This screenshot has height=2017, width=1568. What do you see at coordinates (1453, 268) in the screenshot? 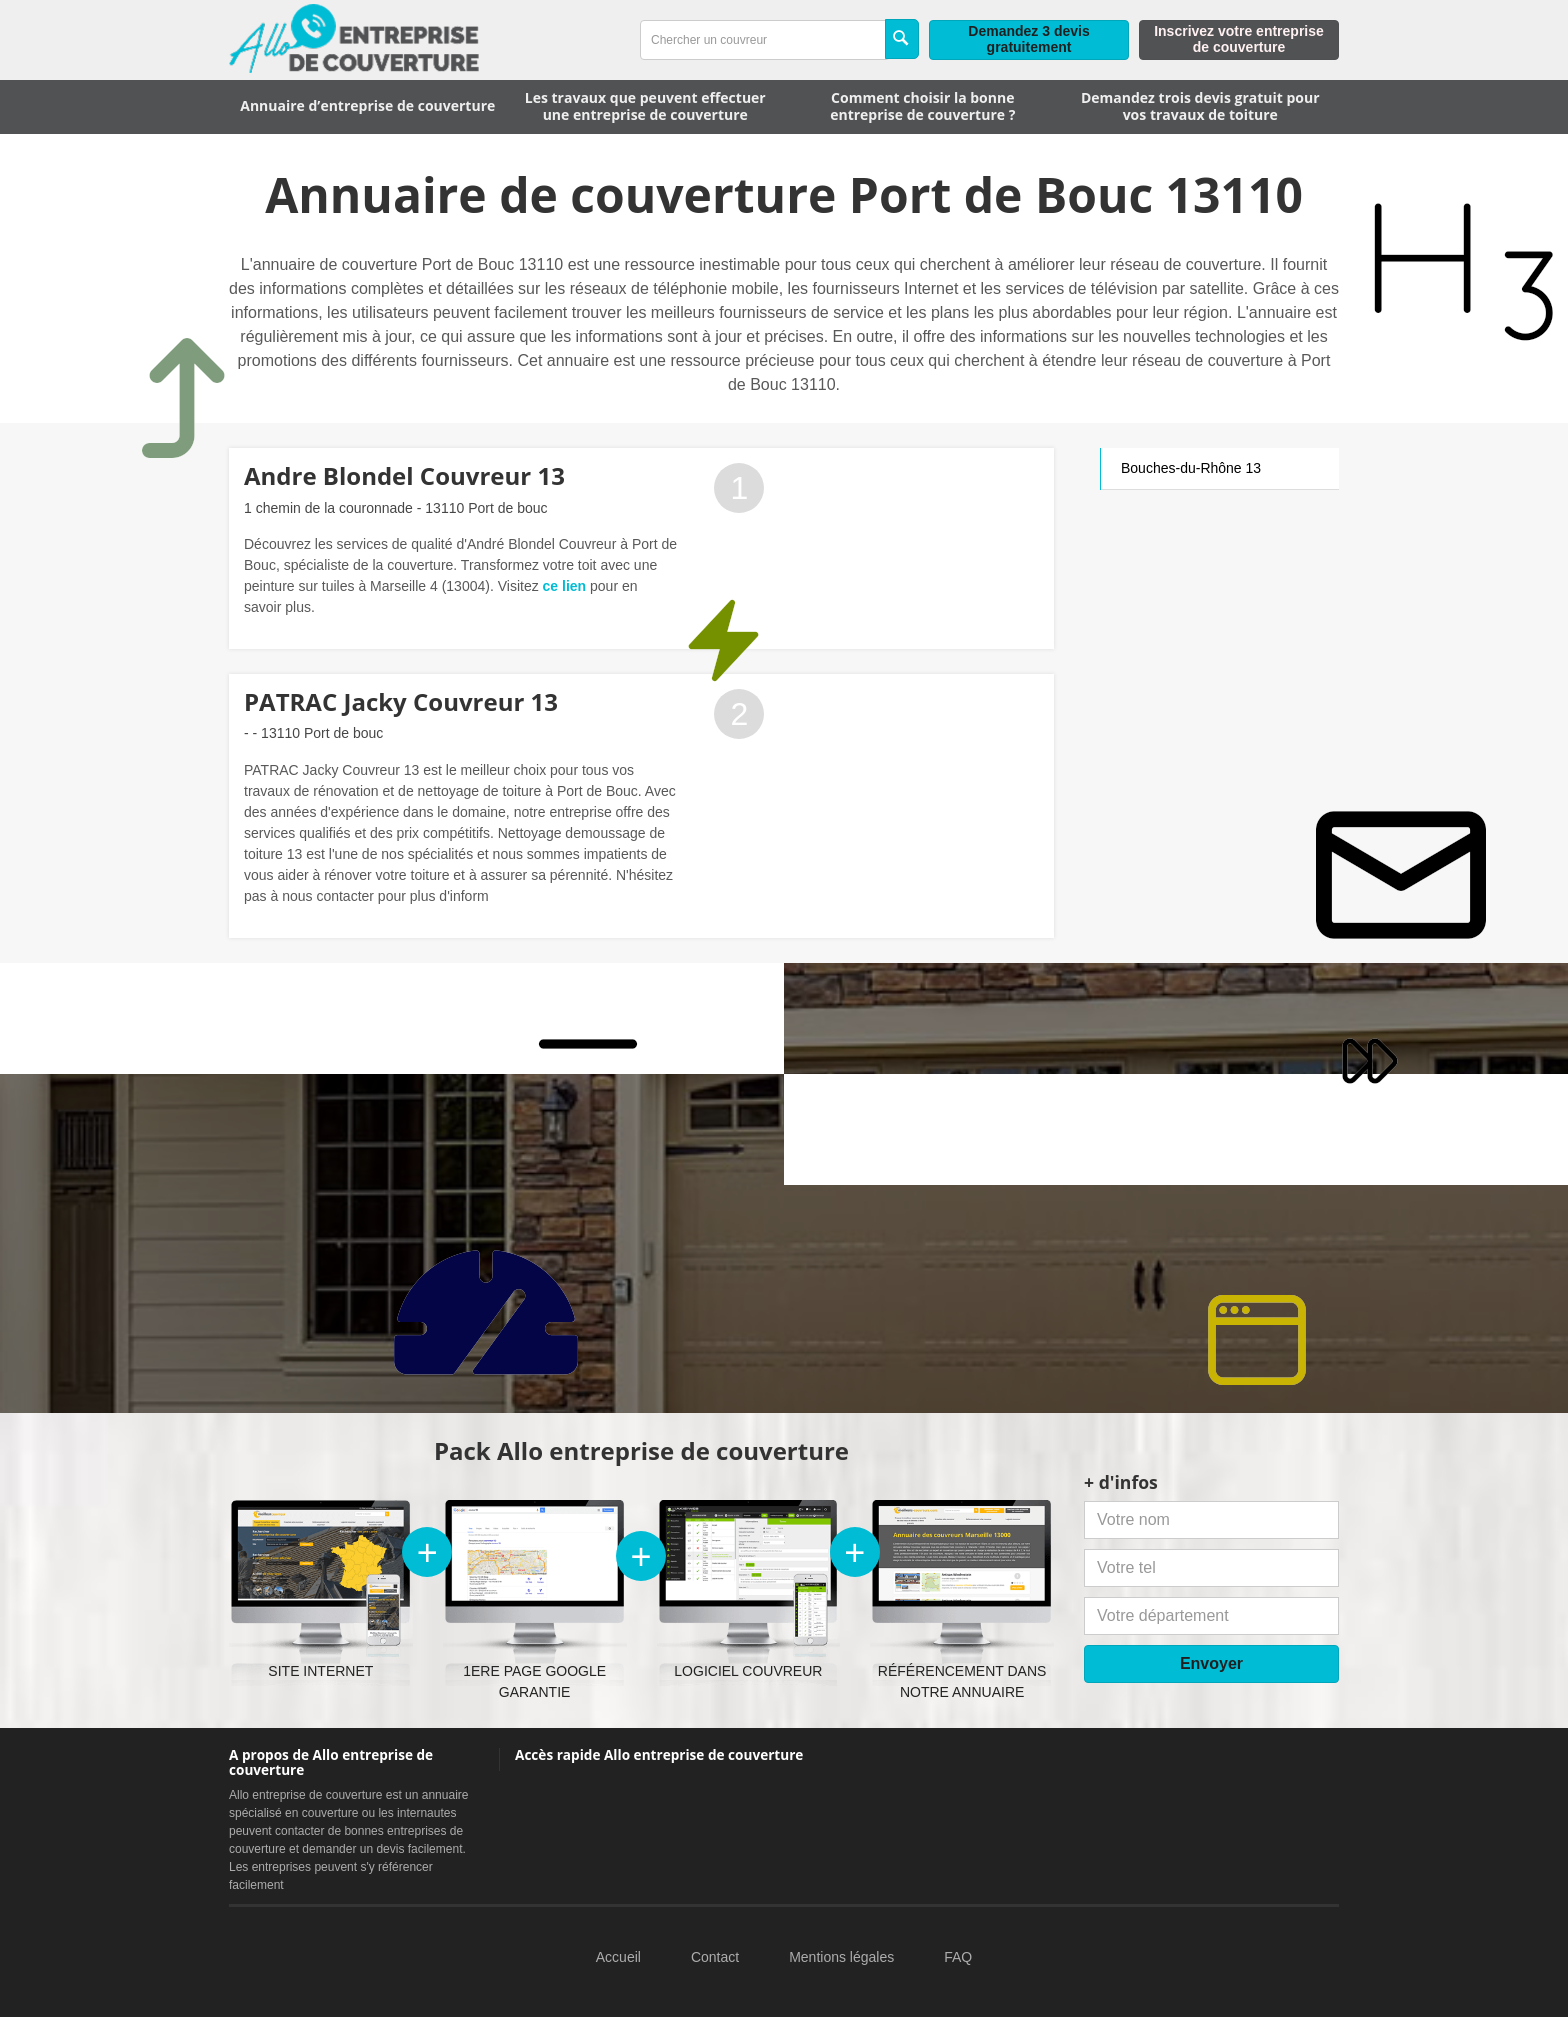
I see `format text as heading level 3` at bounding box center [1453, 268].